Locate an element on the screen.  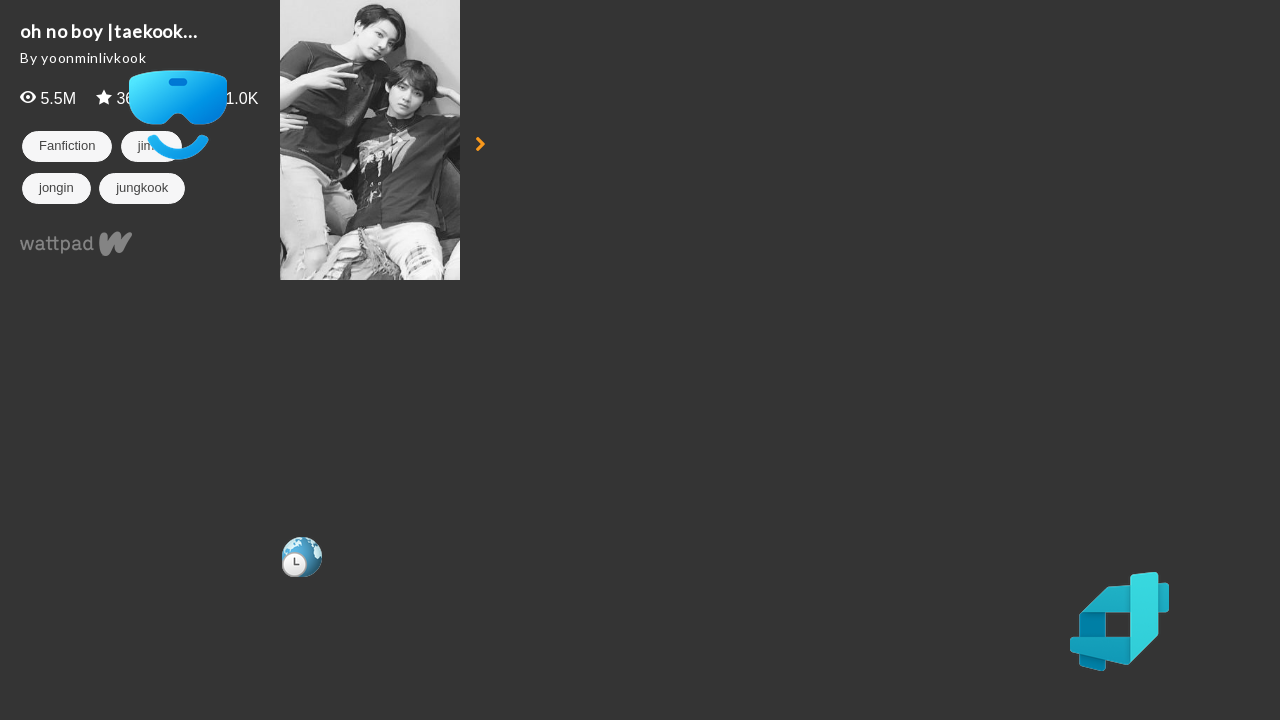
open mixed reality portal app is located at coordinates (178, 115).